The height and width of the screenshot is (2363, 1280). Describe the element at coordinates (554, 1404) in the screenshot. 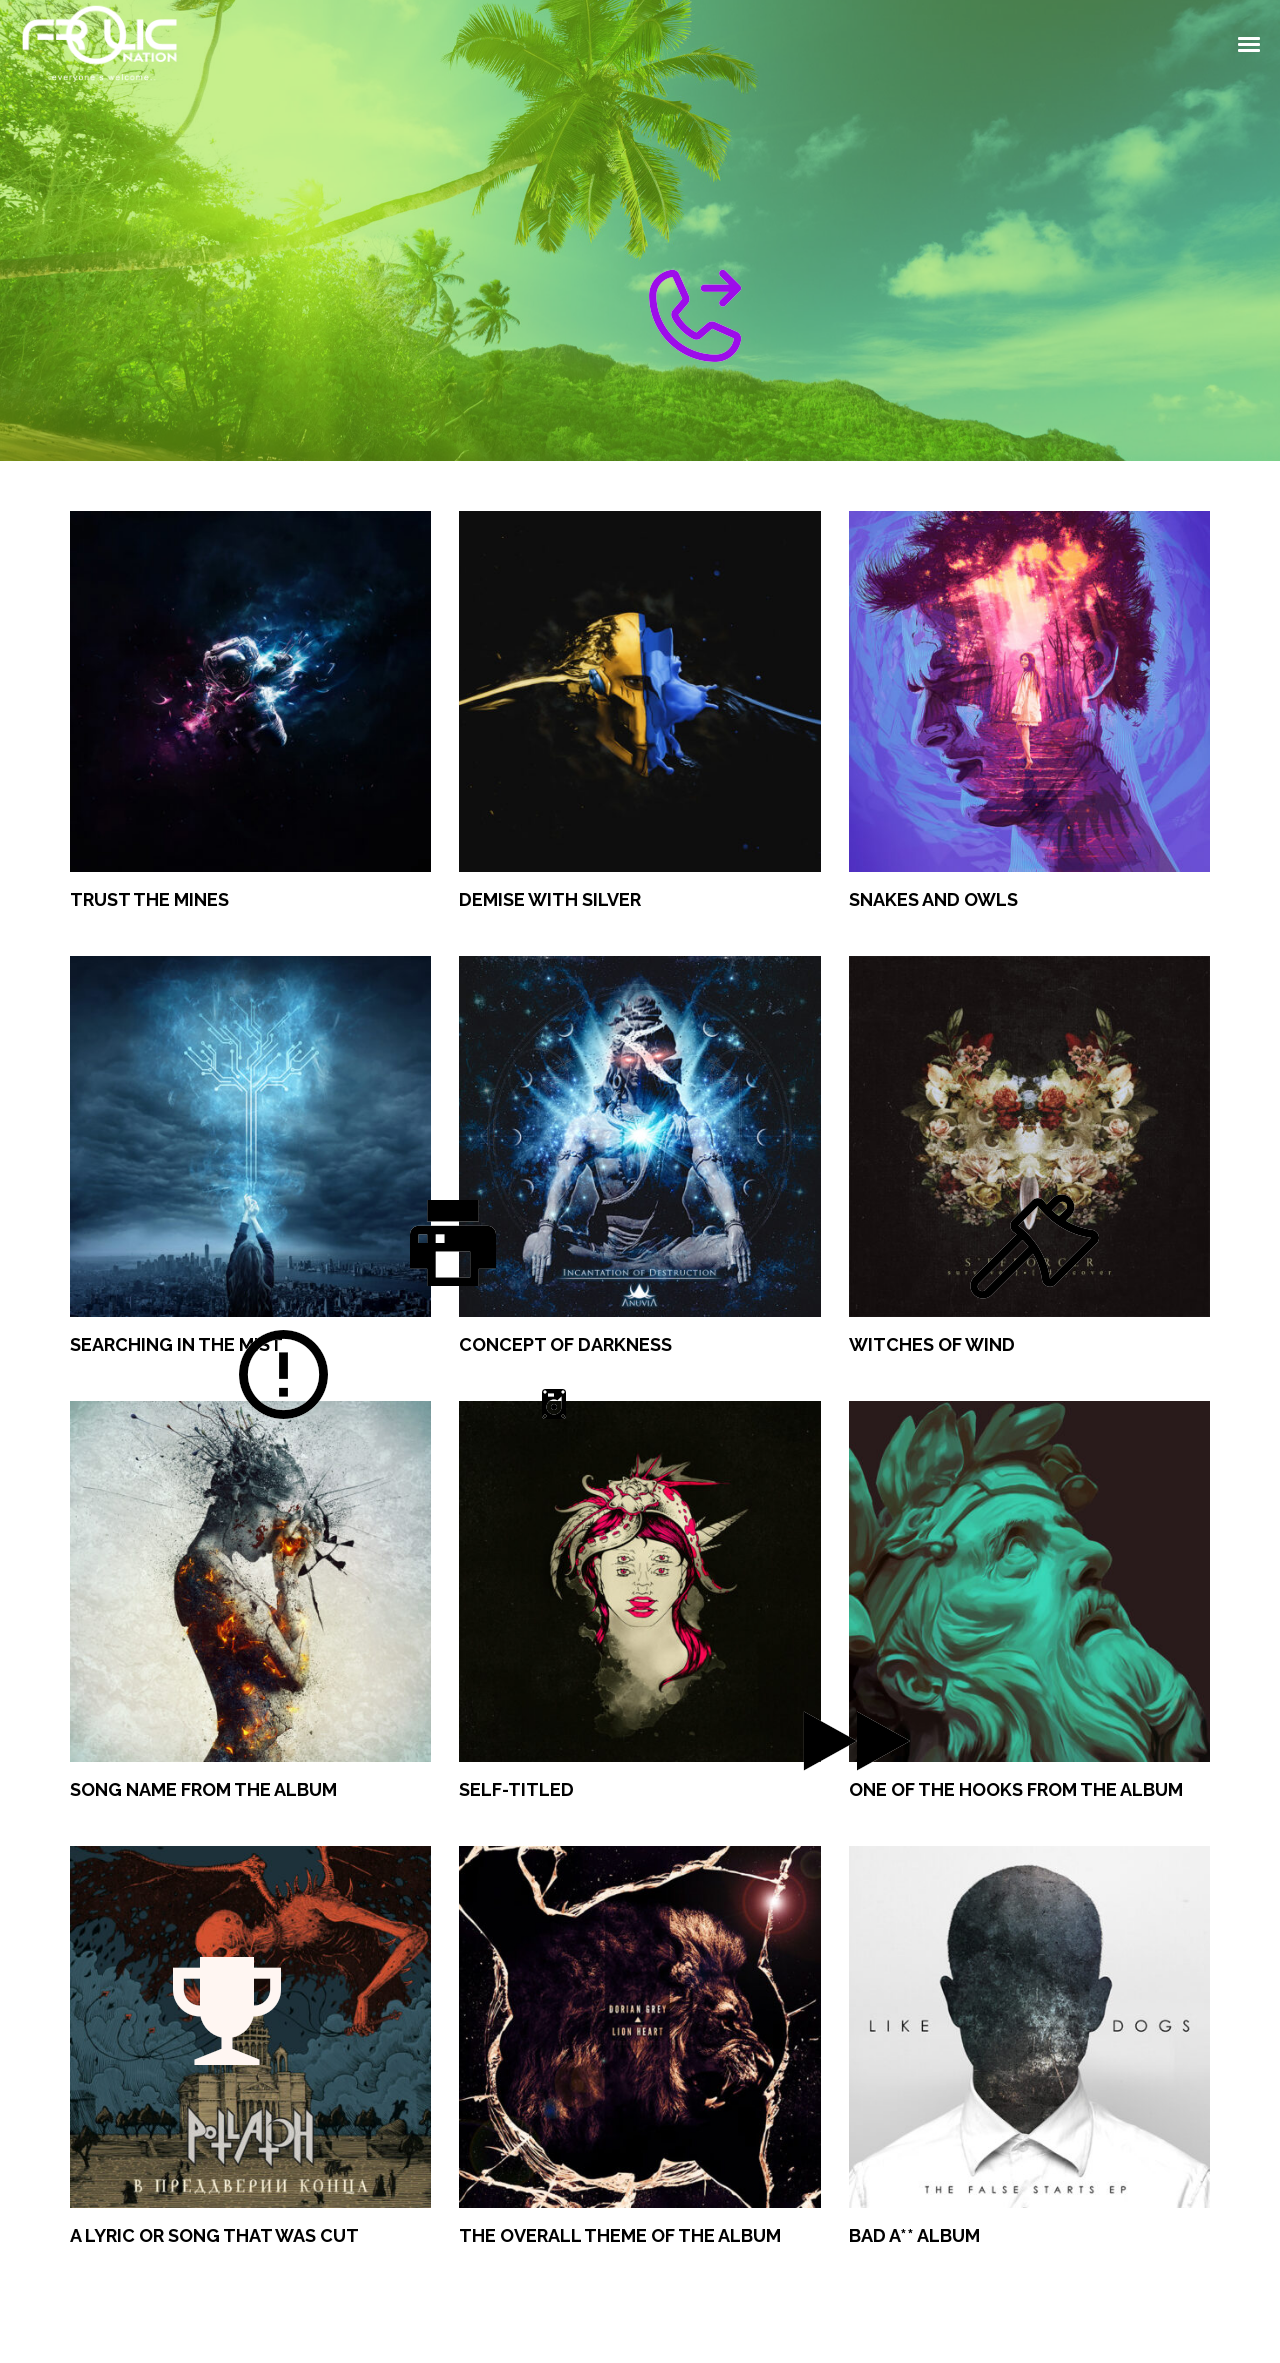

I see `access storage or disk settings` at that location.